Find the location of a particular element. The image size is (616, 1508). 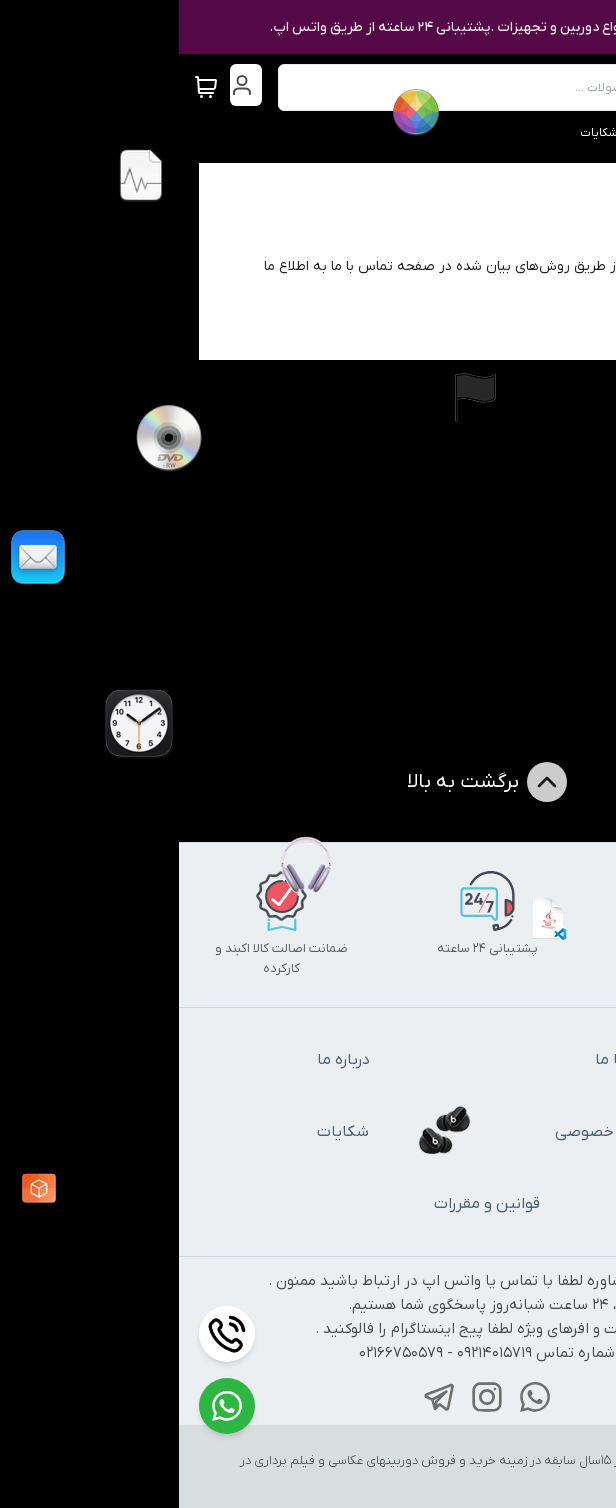

open a Java file in Visual Studio Code is located at coordinates (548, 919).